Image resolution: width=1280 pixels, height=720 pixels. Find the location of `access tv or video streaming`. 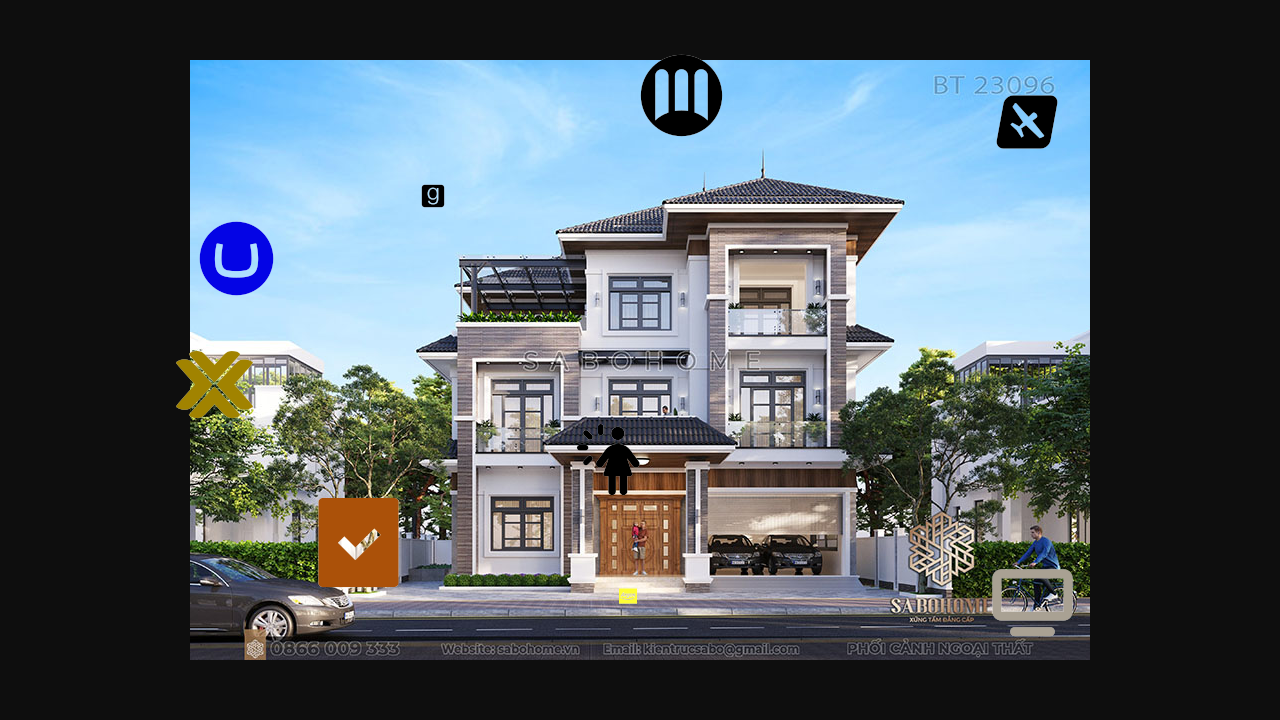

access tv or video streaming is located at coordinates (1032, 600).